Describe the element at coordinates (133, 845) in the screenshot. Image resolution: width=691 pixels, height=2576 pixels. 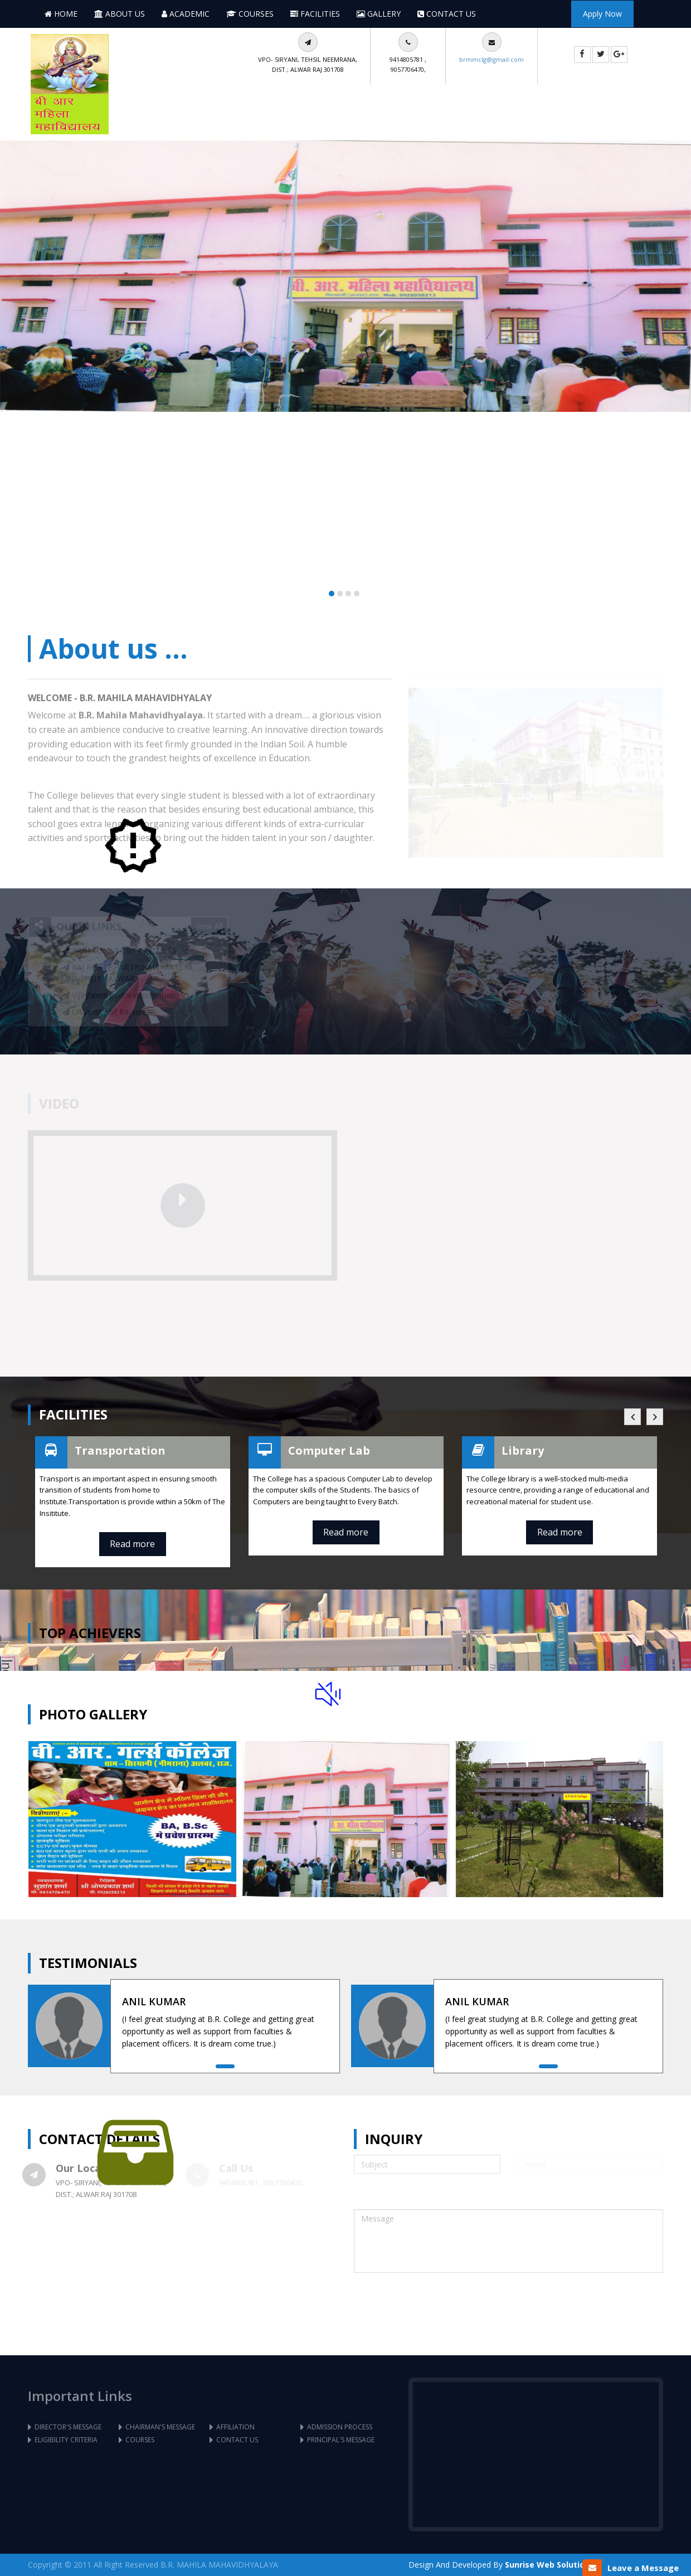
I see `indicates new or recently added content` at that location.